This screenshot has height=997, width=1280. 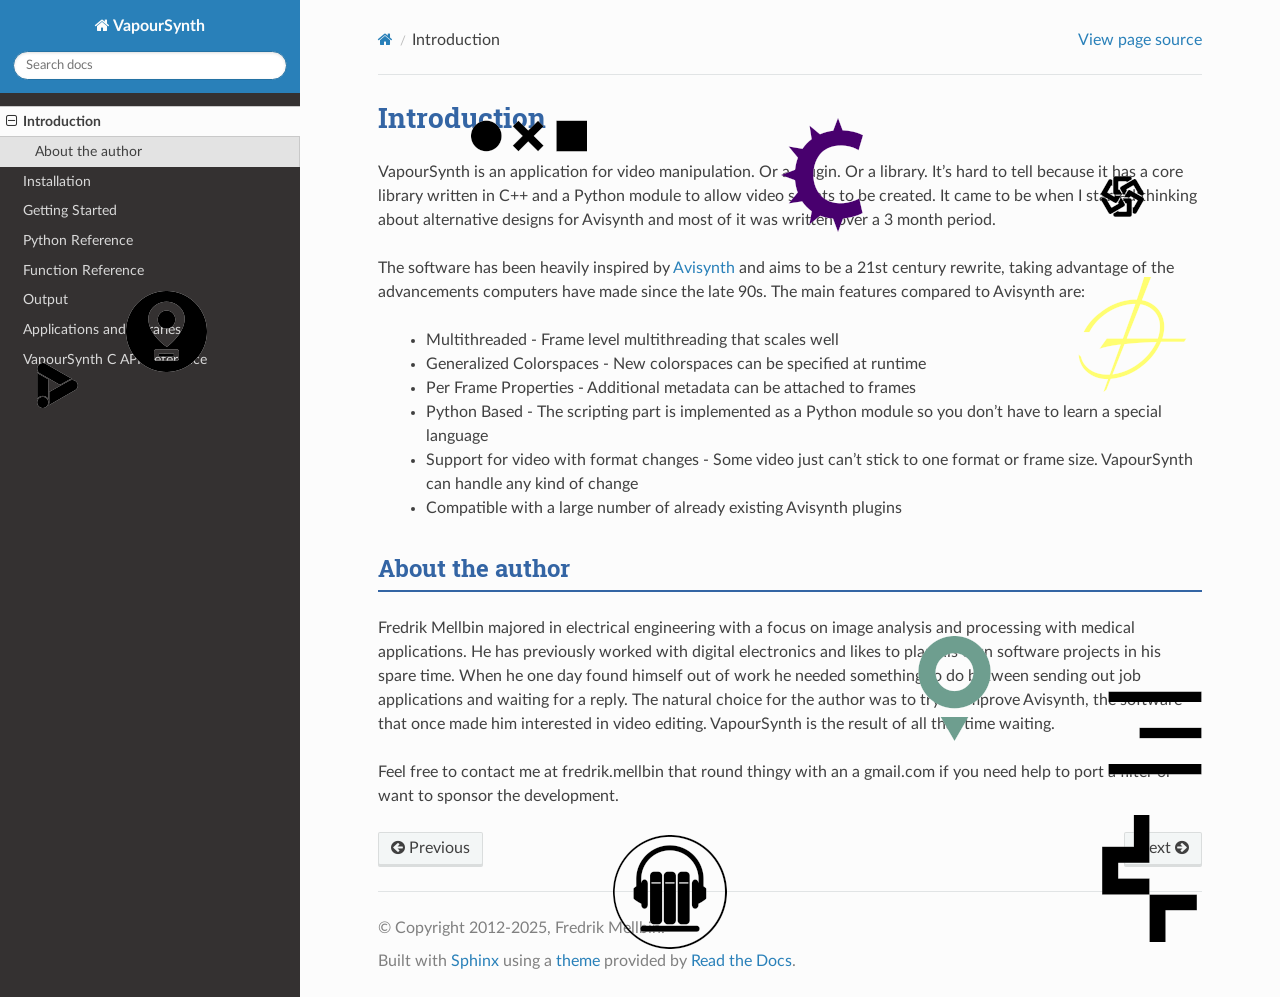 I want to click on maplibre mapping library logo, so click(x=166, y=331).